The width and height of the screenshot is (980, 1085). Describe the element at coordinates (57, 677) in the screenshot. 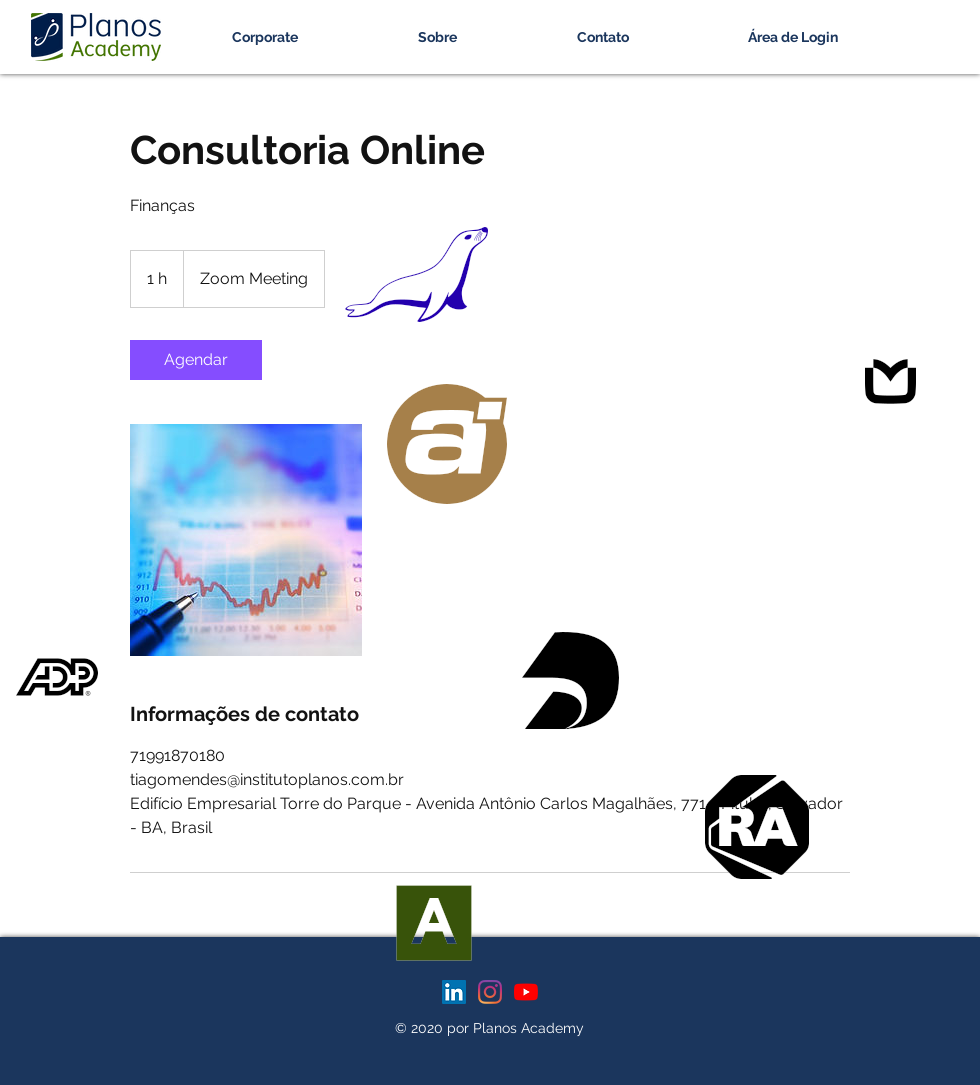

I see `access ADP payroll and HR services` at that location.